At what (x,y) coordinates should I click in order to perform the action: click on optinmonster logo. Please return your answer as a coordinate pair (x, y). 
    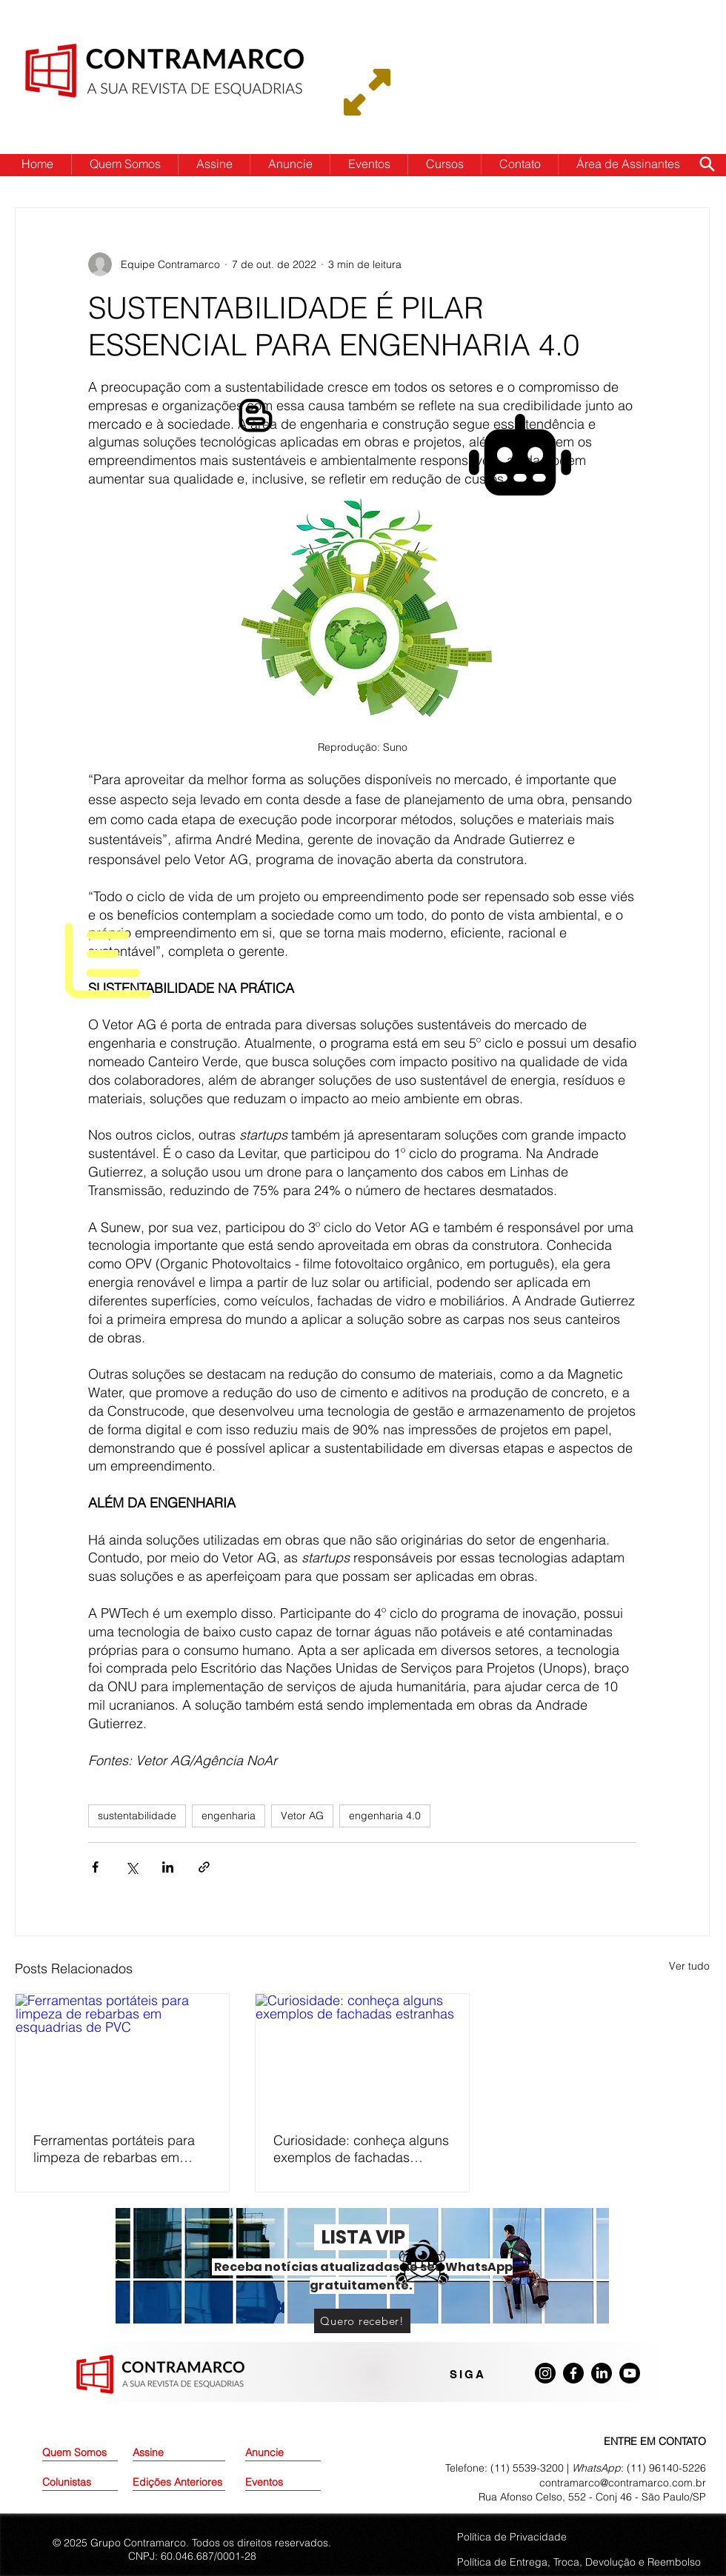
    Looking at the image, I should click on (422, 2262).